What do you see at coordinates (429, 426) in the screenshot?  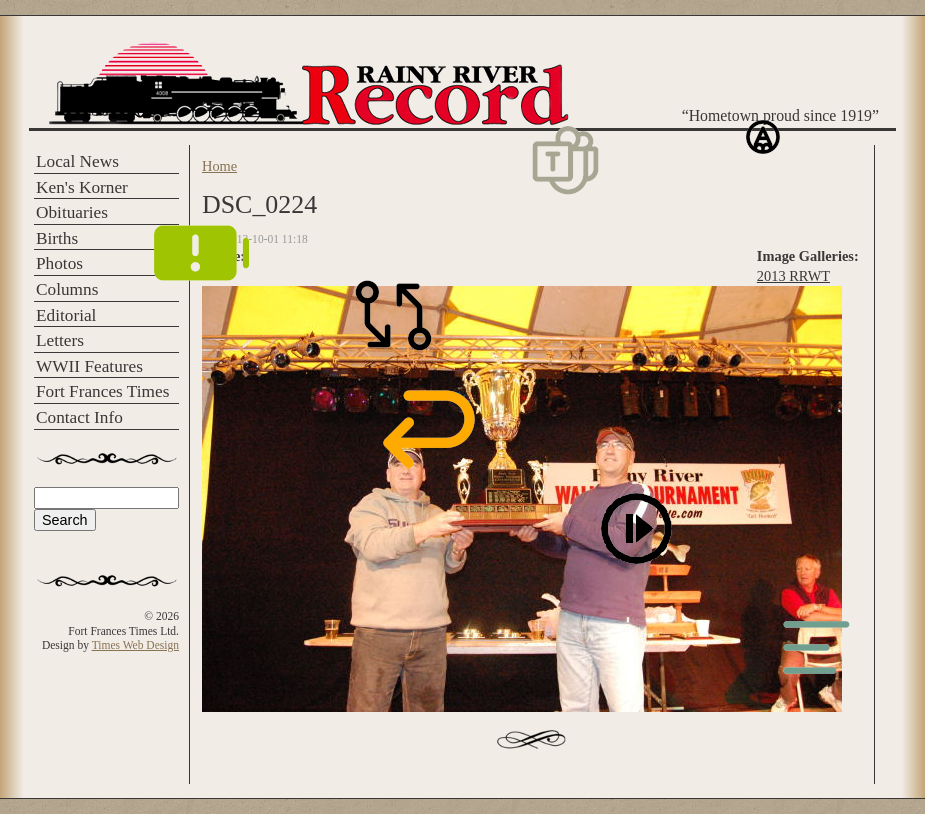 I see `undo or go back to previous state` at bounding box center [429, 426].